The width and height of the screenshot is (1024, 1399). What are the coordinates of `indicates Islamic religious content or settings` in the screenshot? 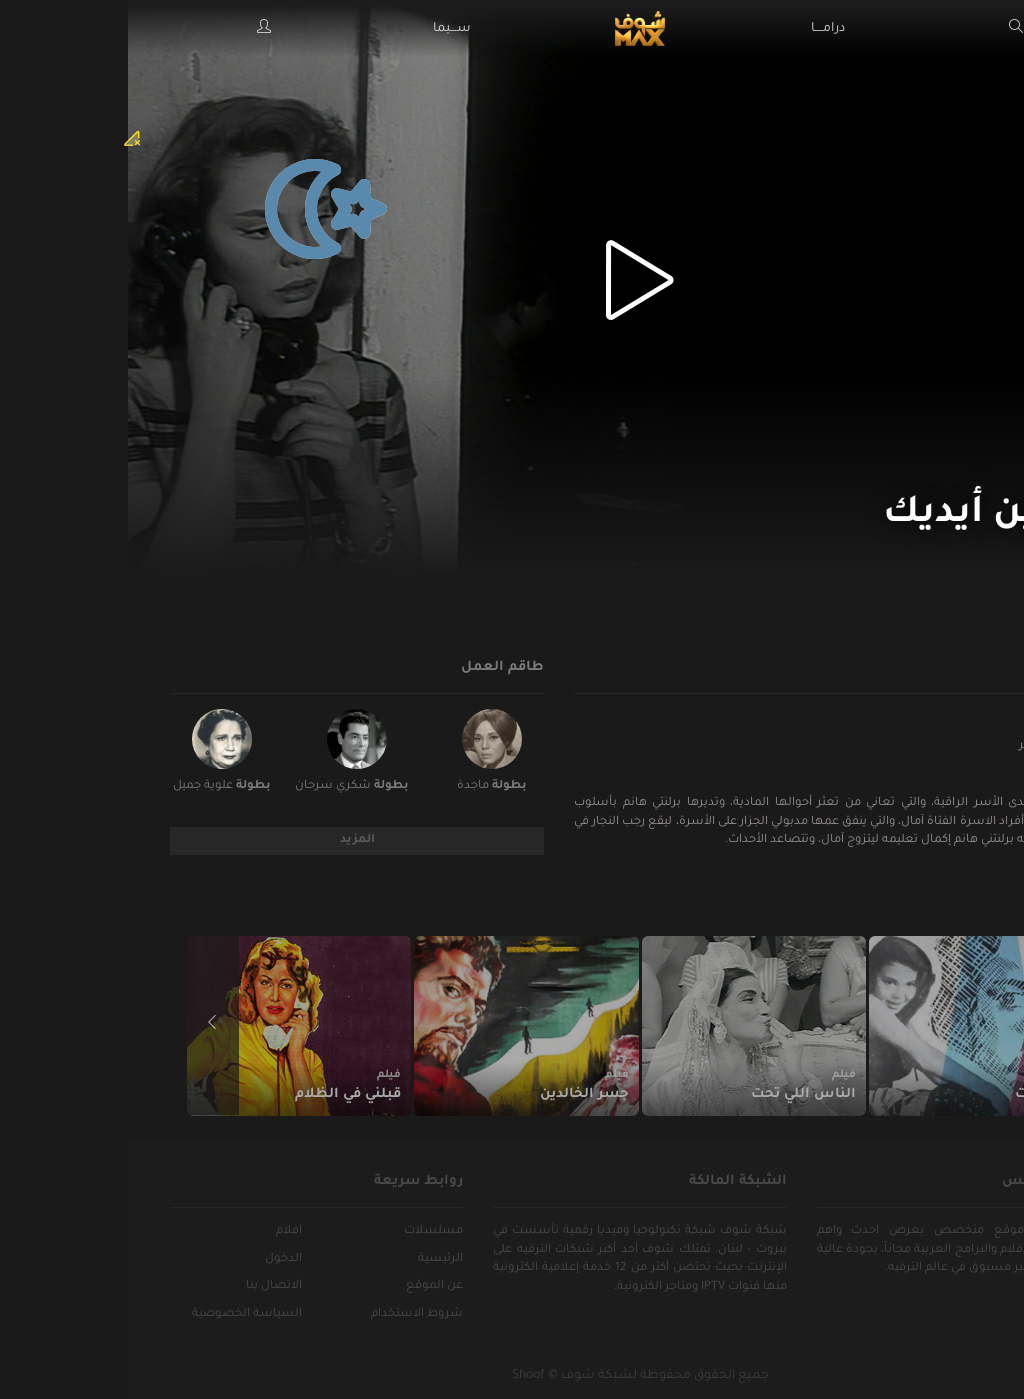 It's located at (323, 209).